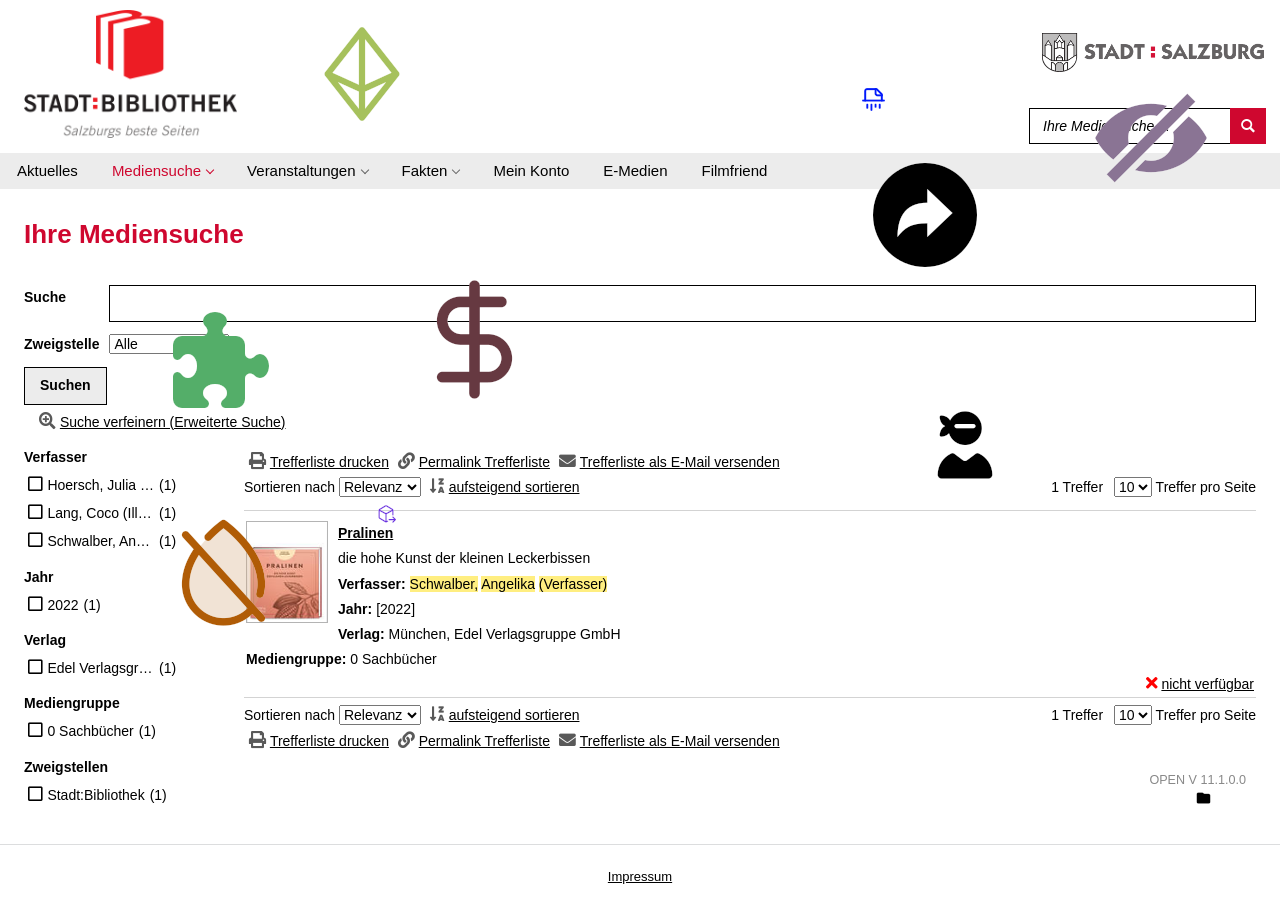 This screenshot has width=1280, height=908. Describe the element at coordinates (386, 514) in the screenshot. I see `method with return value in code editor` at that location.